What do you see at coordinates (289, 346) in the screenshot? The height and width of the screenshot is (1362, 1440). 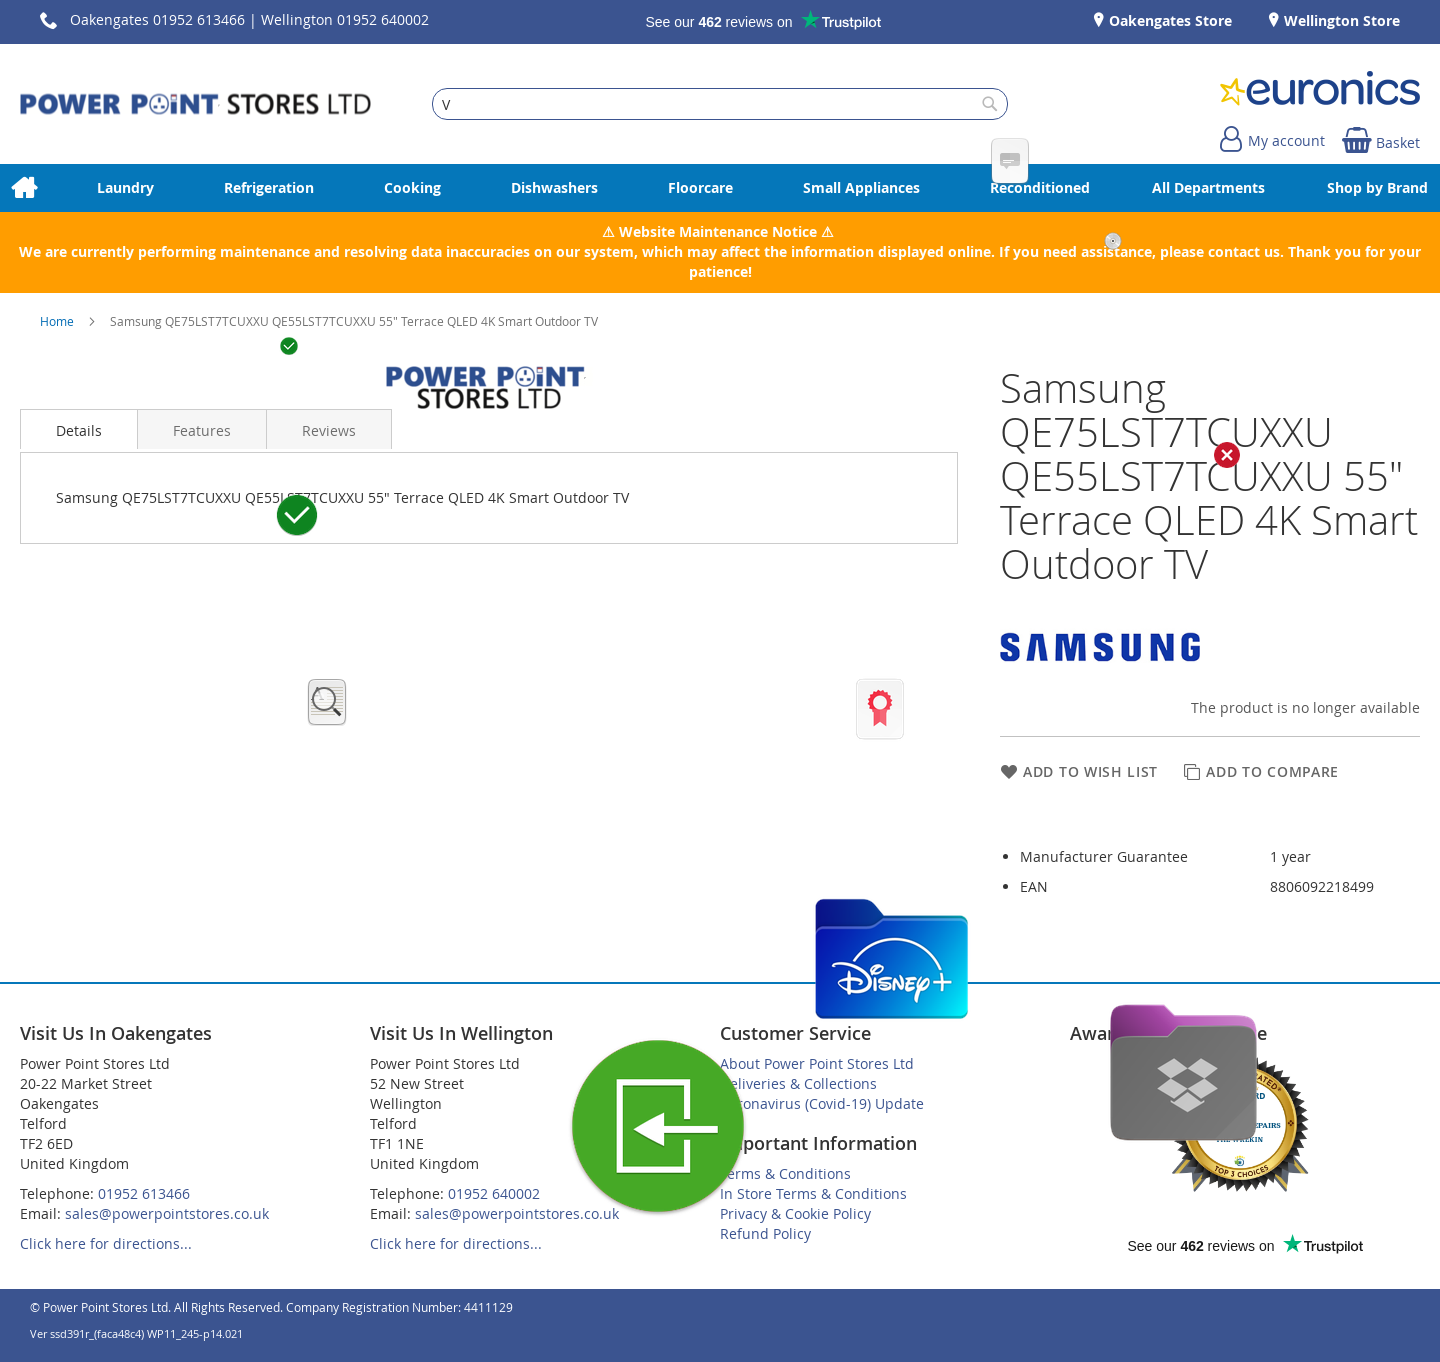 I see `dropbox file sync complete` at bounding box center [289, 346].